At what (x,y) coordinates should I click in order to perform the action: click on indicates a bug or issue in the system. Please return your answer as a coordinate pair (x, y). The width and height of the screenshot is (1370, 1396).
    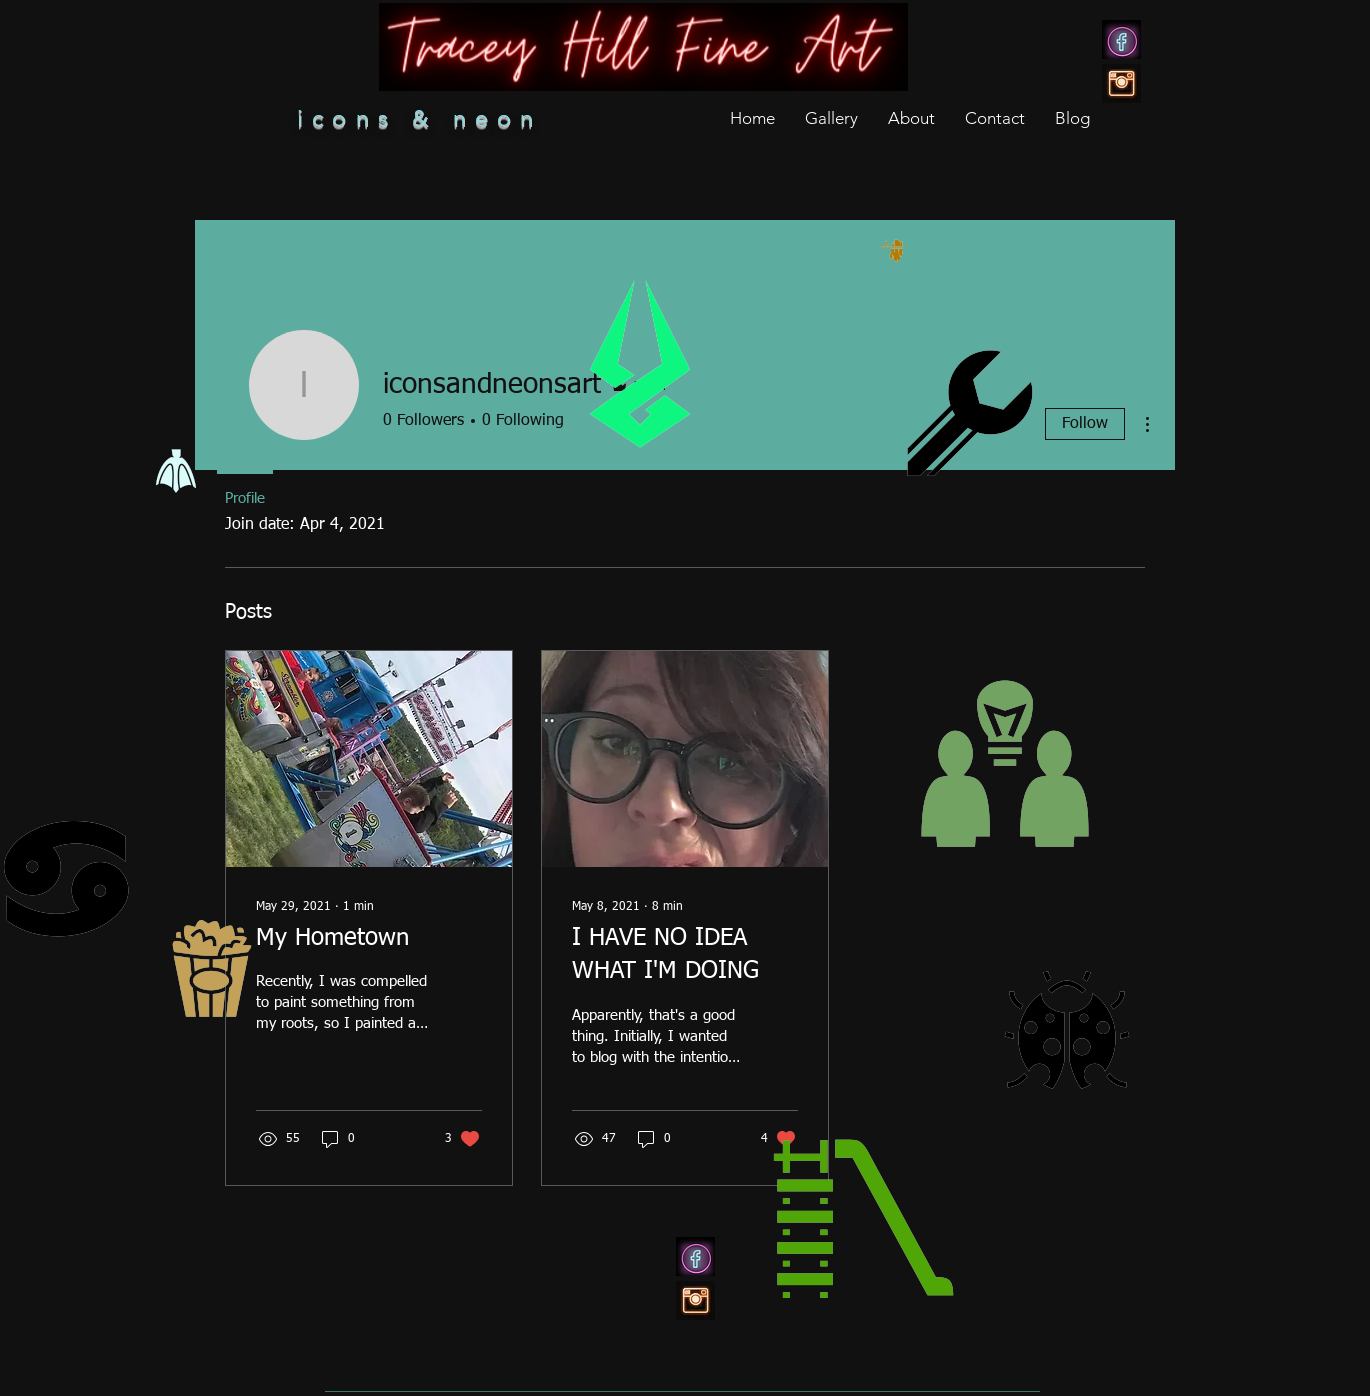
    Looking at the image, I should click on (1067, 1034).